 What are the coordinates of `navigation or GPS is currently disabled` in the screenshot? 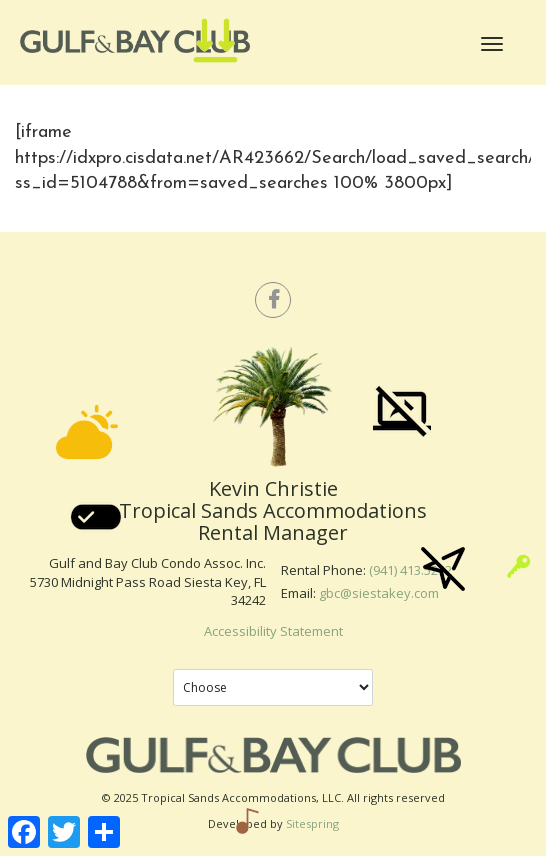 It's located at (443, 569).